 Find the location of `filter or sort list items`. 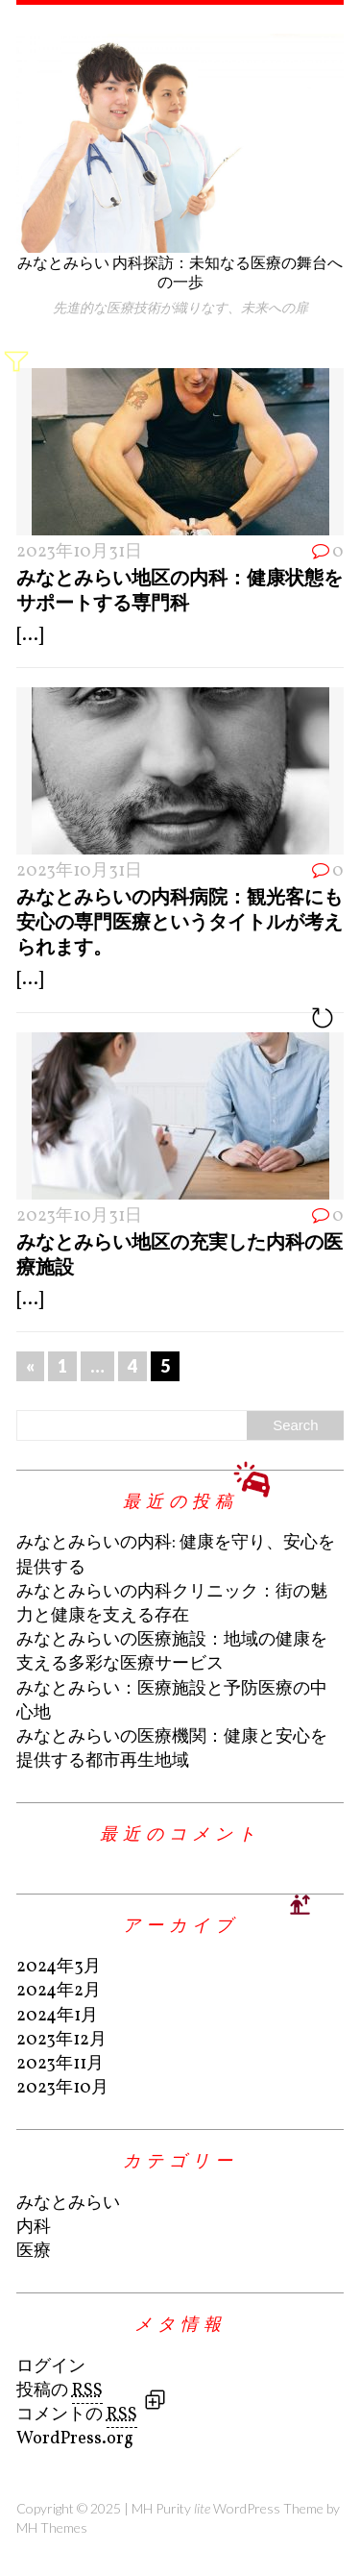

filter or sort list items is located at coordinates (16, 361).